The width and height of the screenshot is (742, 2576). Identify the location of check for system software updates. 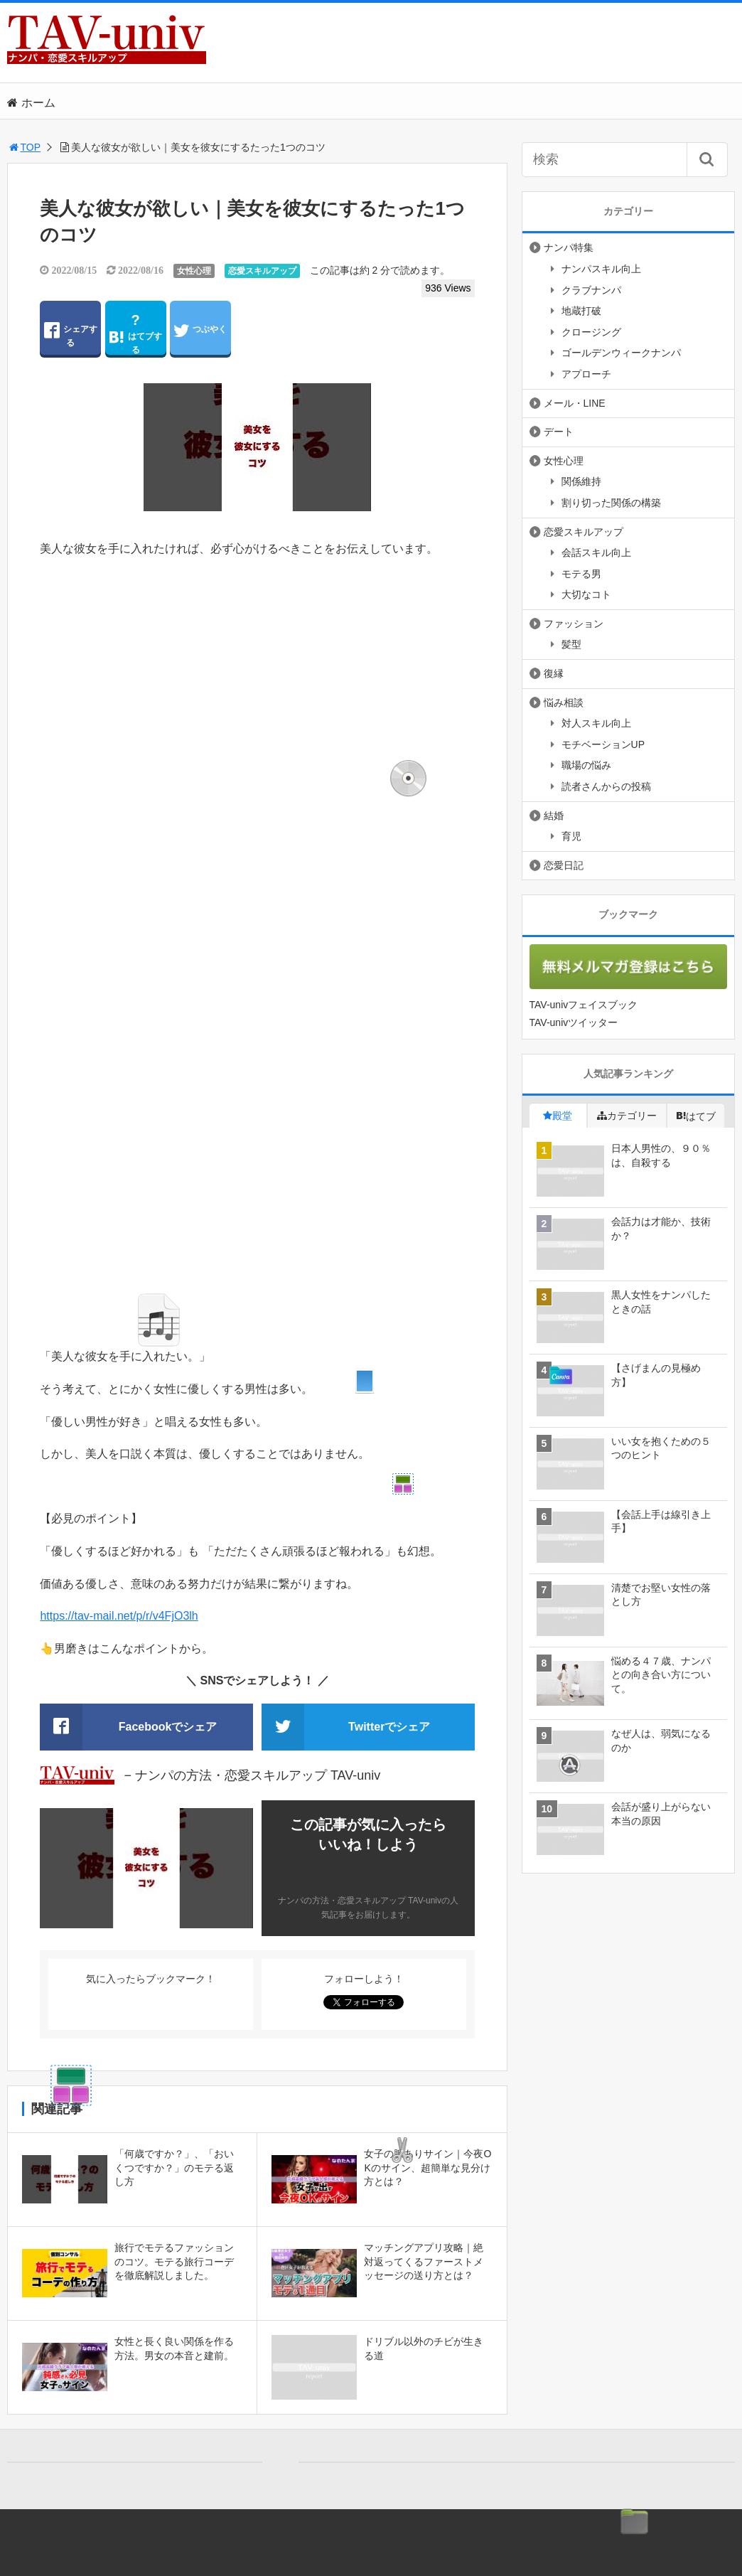
(569, 1765).